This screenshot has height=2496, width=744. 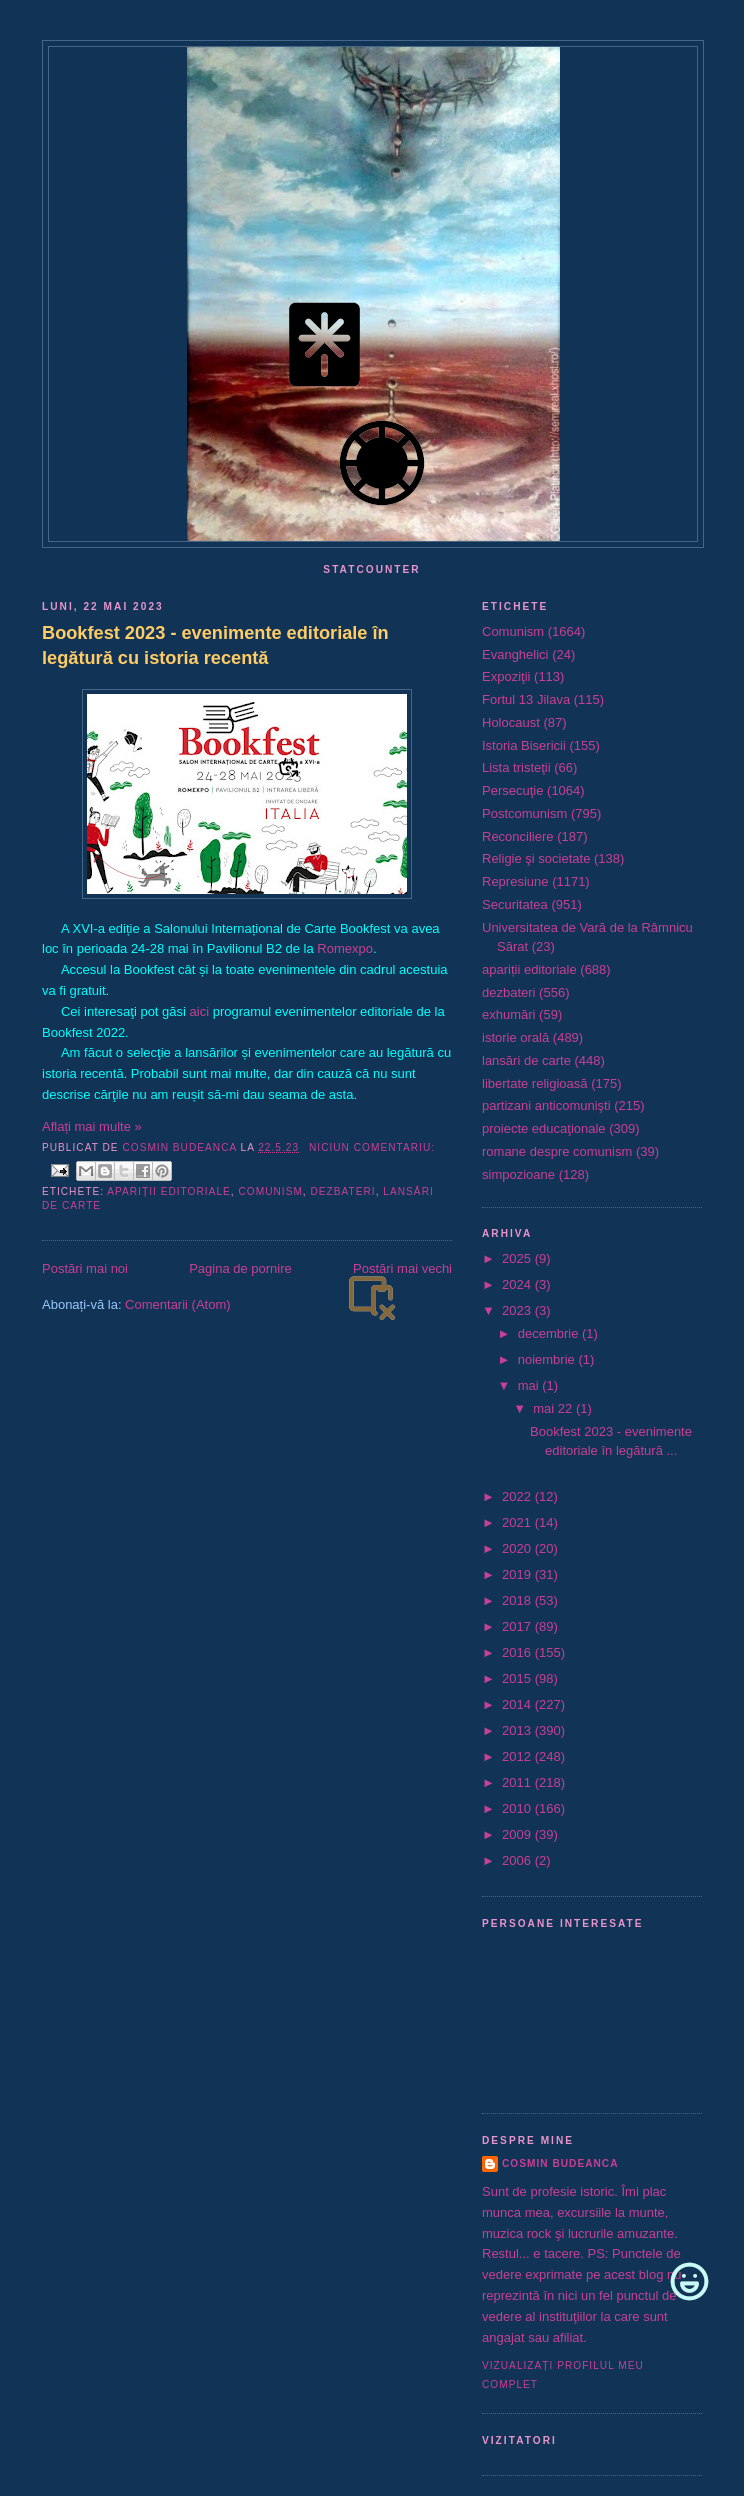 I want to click on share your shopping basket with others, so click(x=288, y=766).